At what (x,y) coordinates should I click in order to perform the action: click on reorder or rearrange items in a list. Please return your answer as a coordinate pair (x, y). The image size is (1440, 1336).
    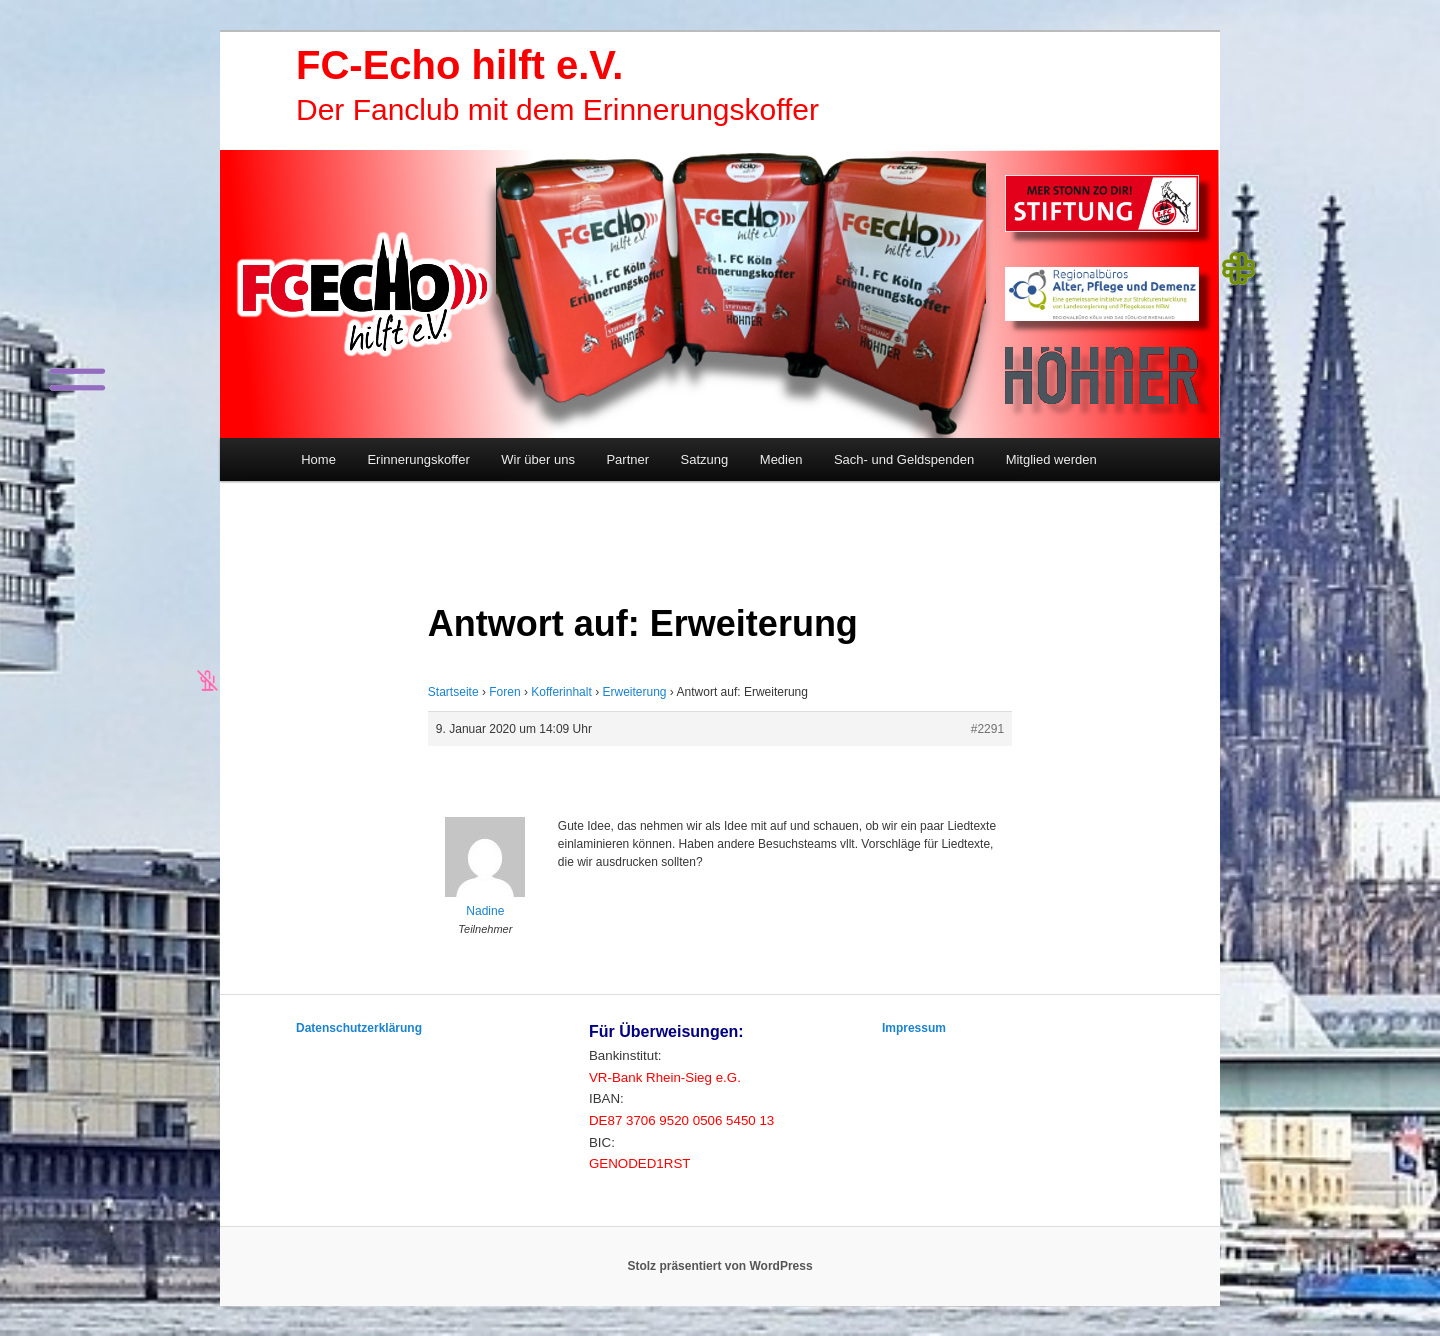
    Looking at the image, I should click on (77, 379).